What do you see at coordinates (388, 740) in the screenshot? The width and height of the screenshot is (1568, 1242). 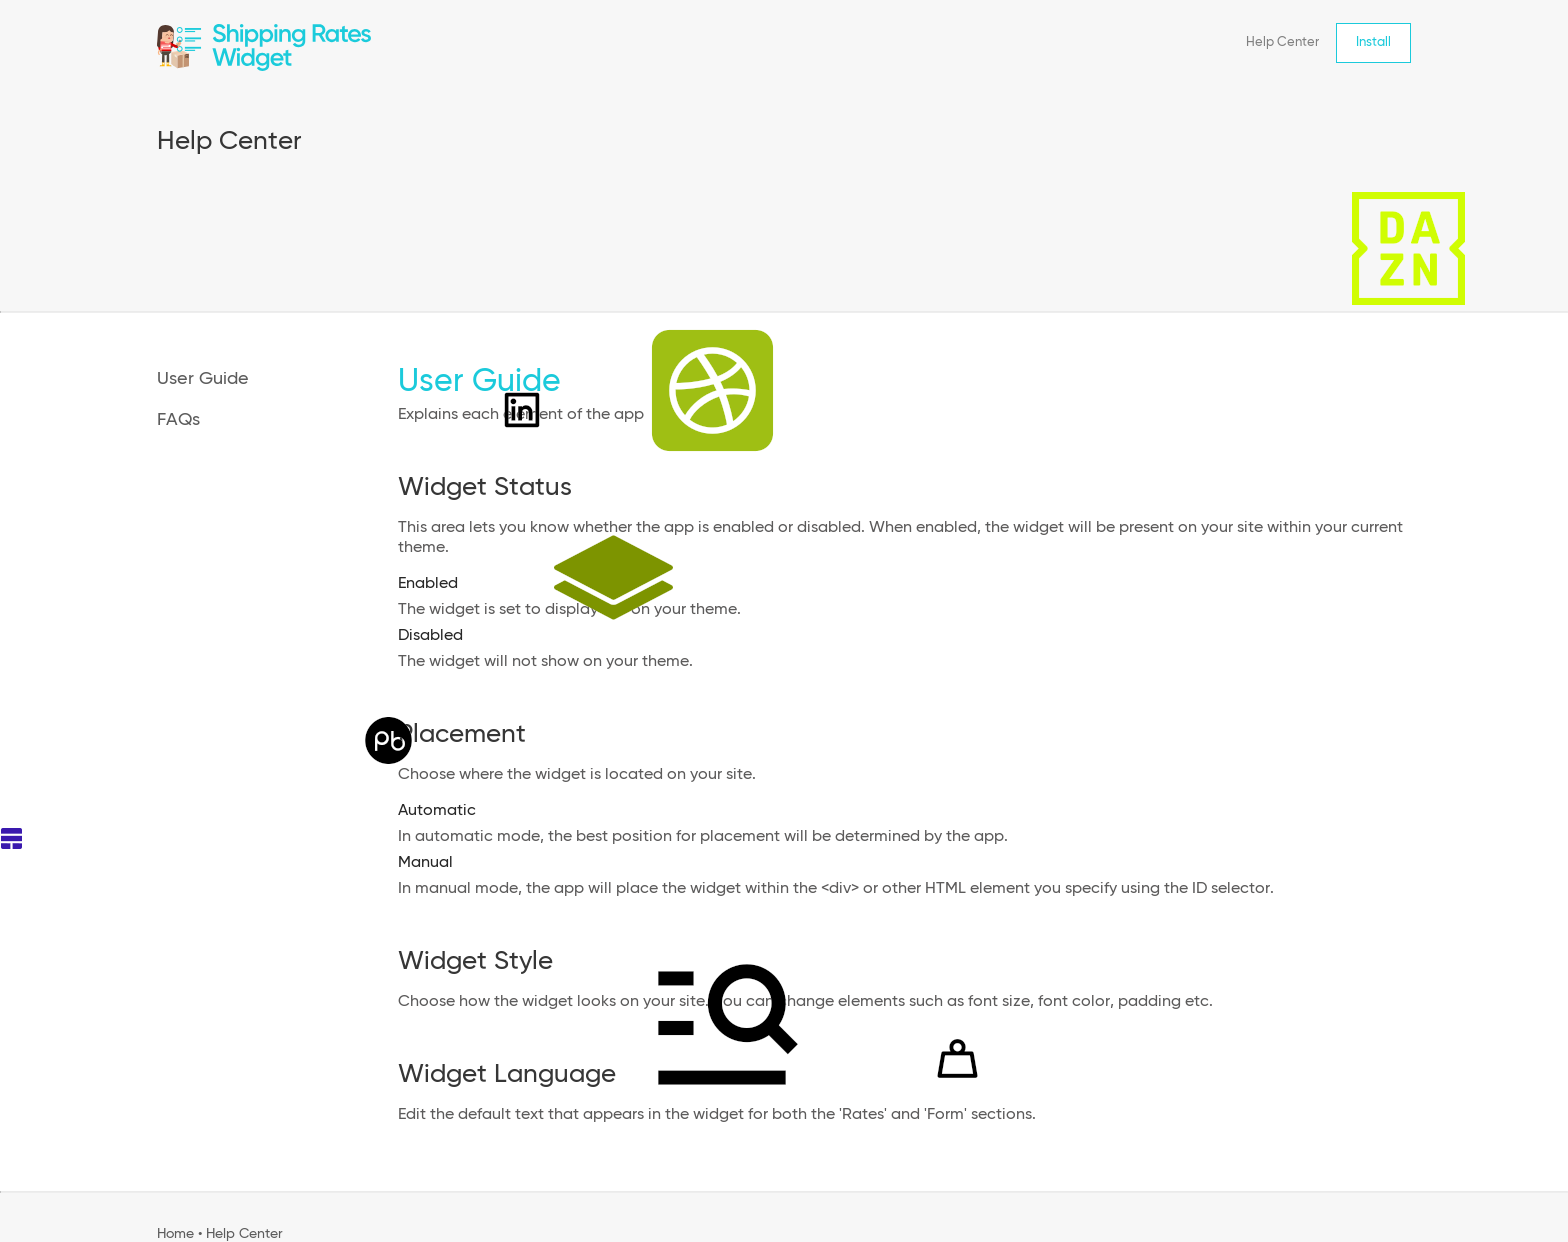 I see `prepbytes logo` at bounding box center [388, 740].